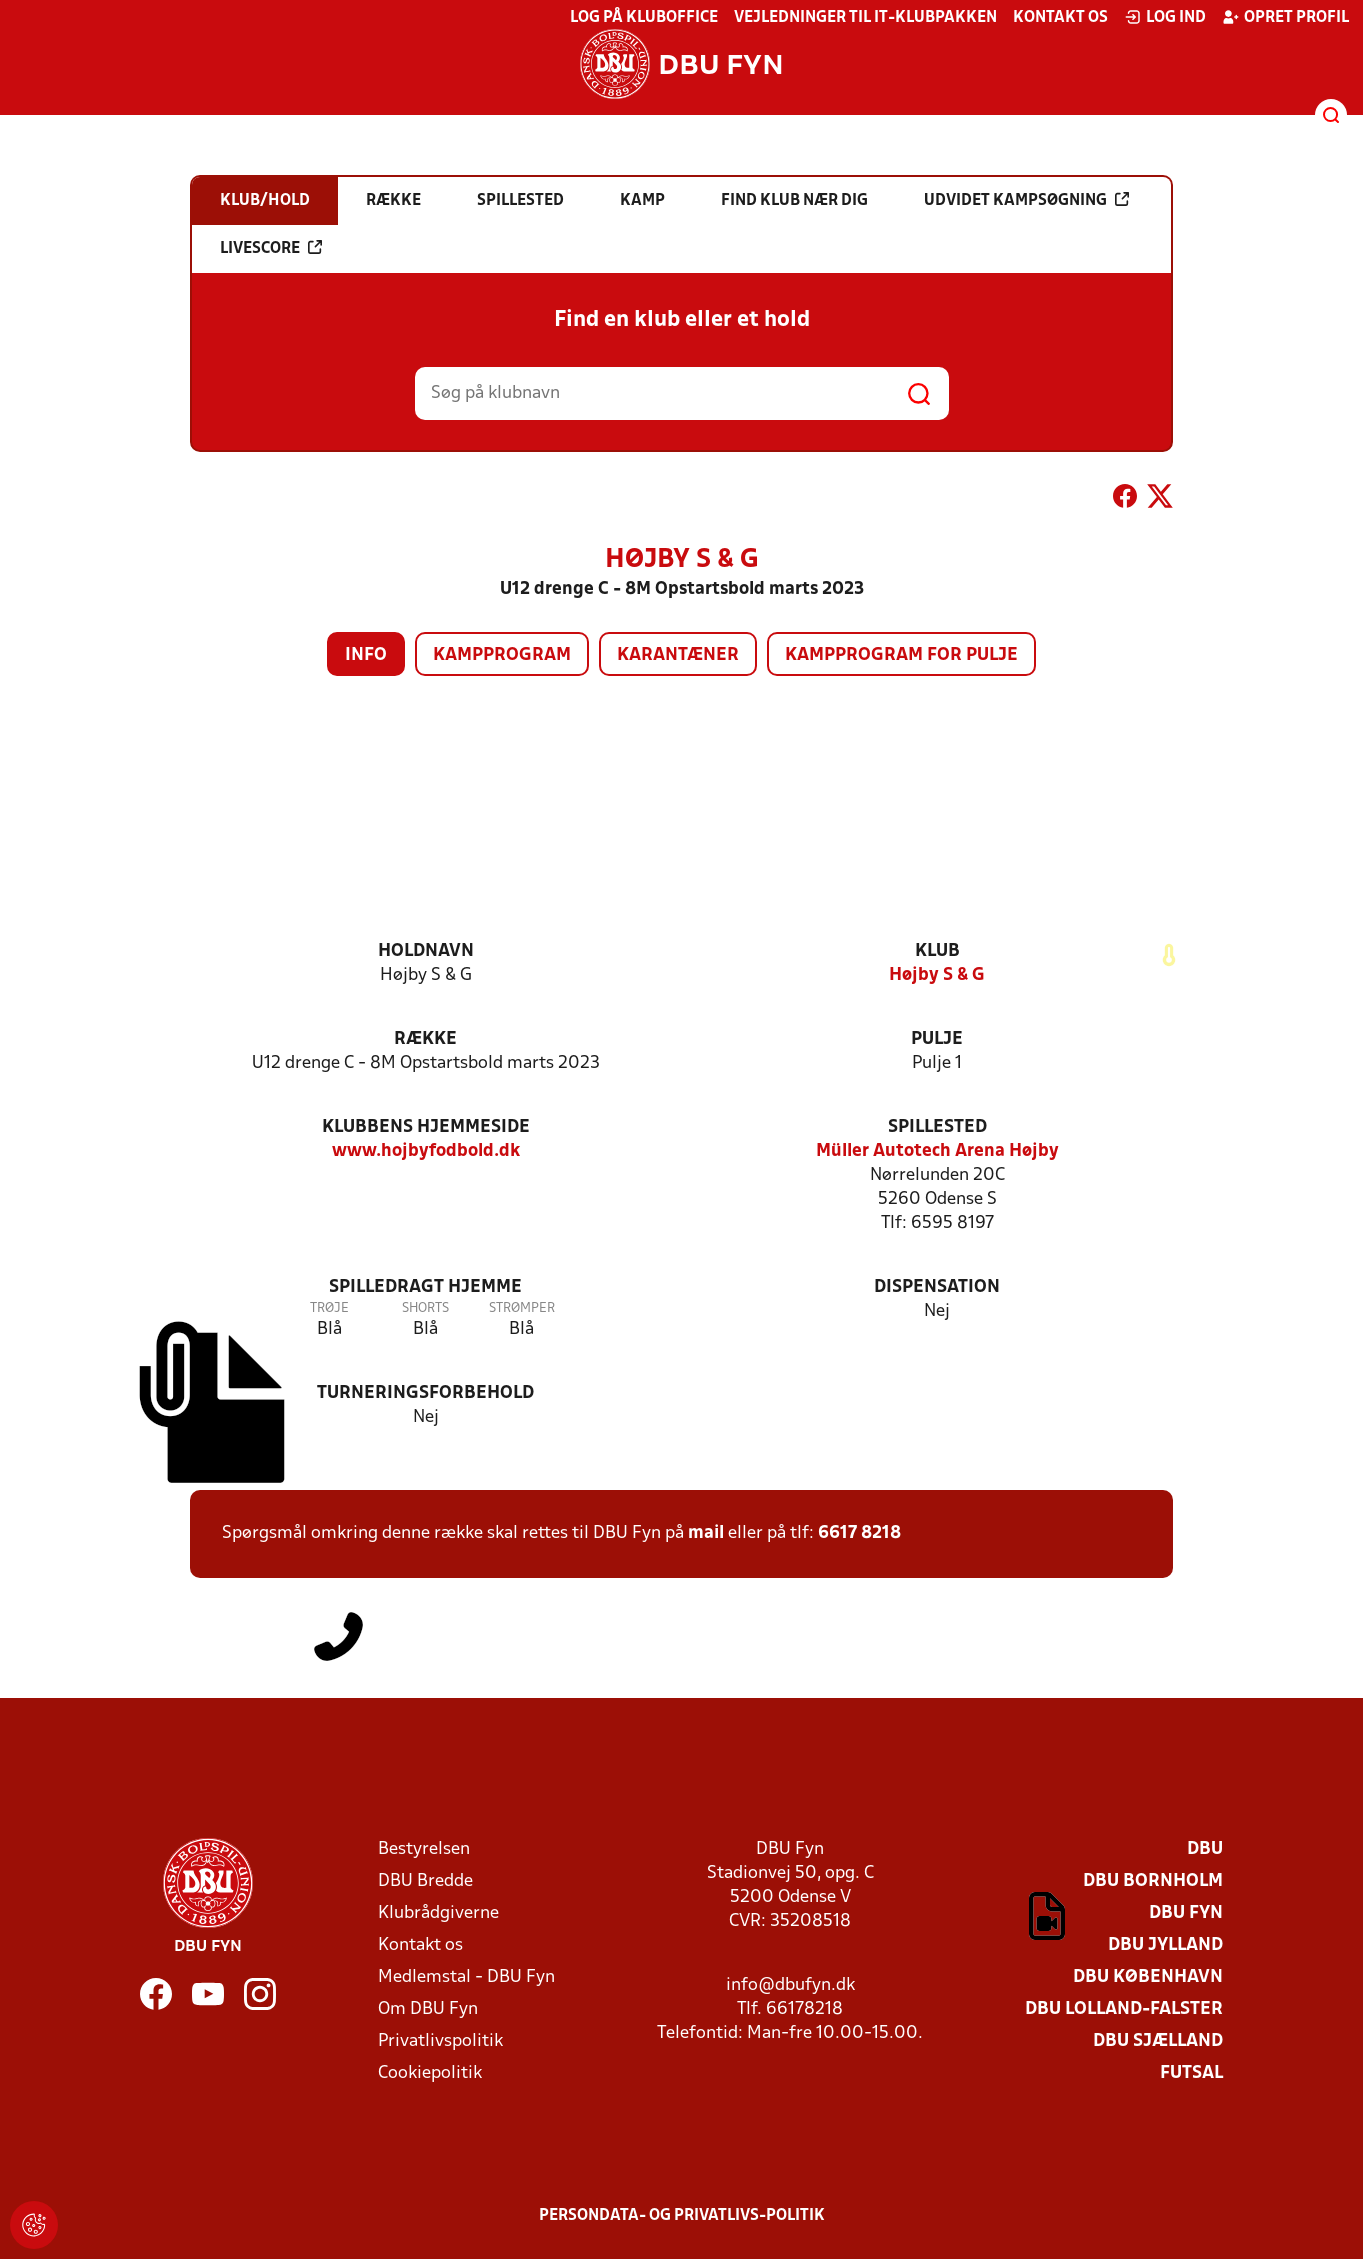 This screenshot has width=1363, height=2259. I want to click on make a phone call, so click(338, 1636).